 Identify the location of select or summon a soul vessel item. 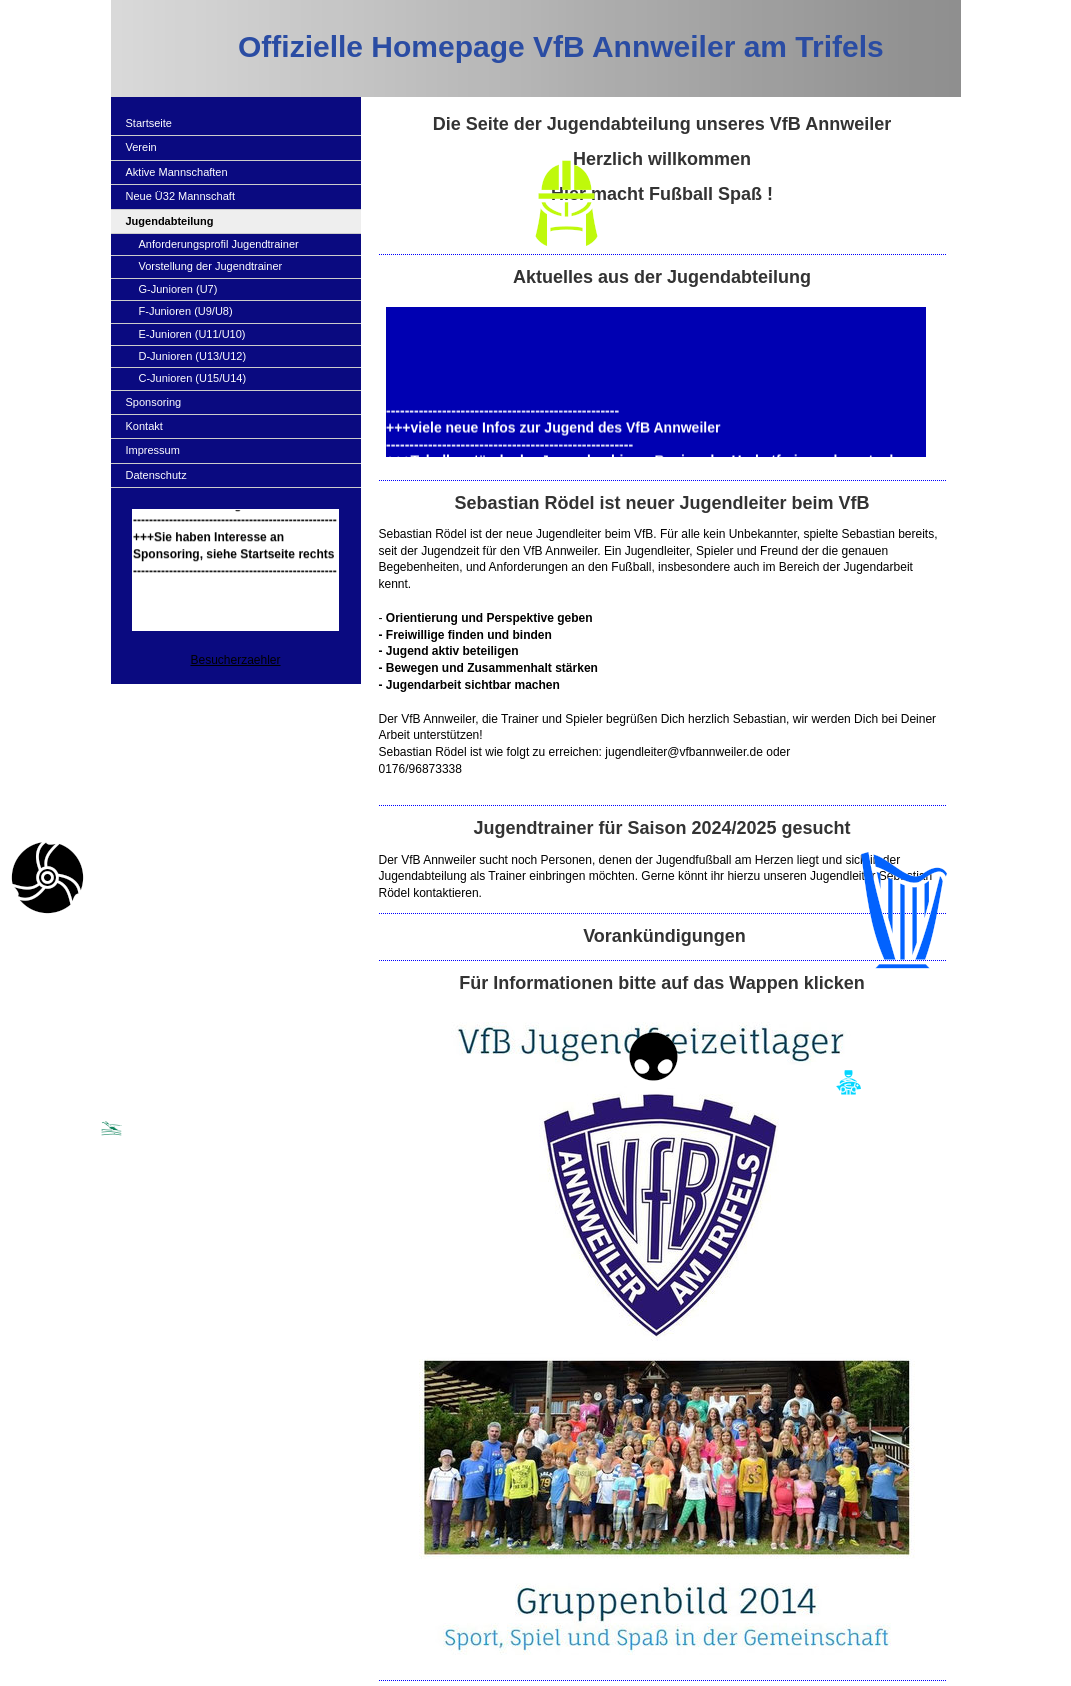
(653, 1056).